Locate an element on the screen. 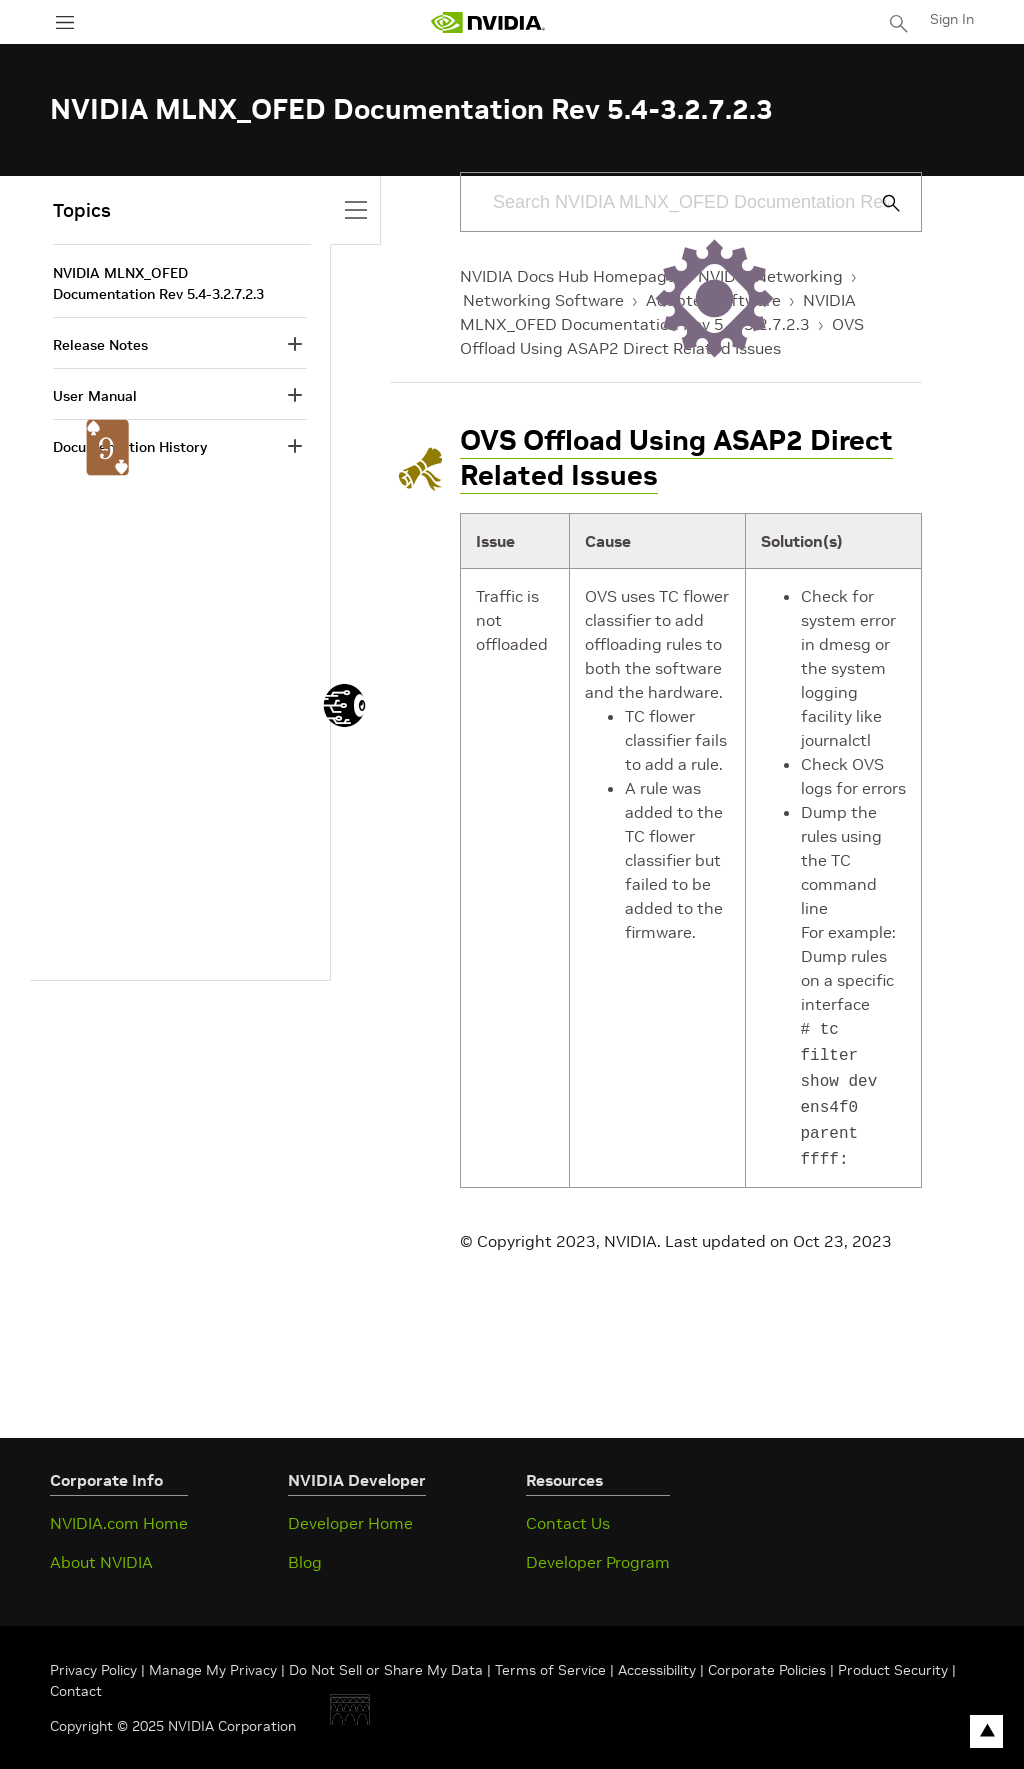 The width and height of the screenshot is (1024, 1769). access cybernetic or augmentation settings is located at coordinates (344, 705).